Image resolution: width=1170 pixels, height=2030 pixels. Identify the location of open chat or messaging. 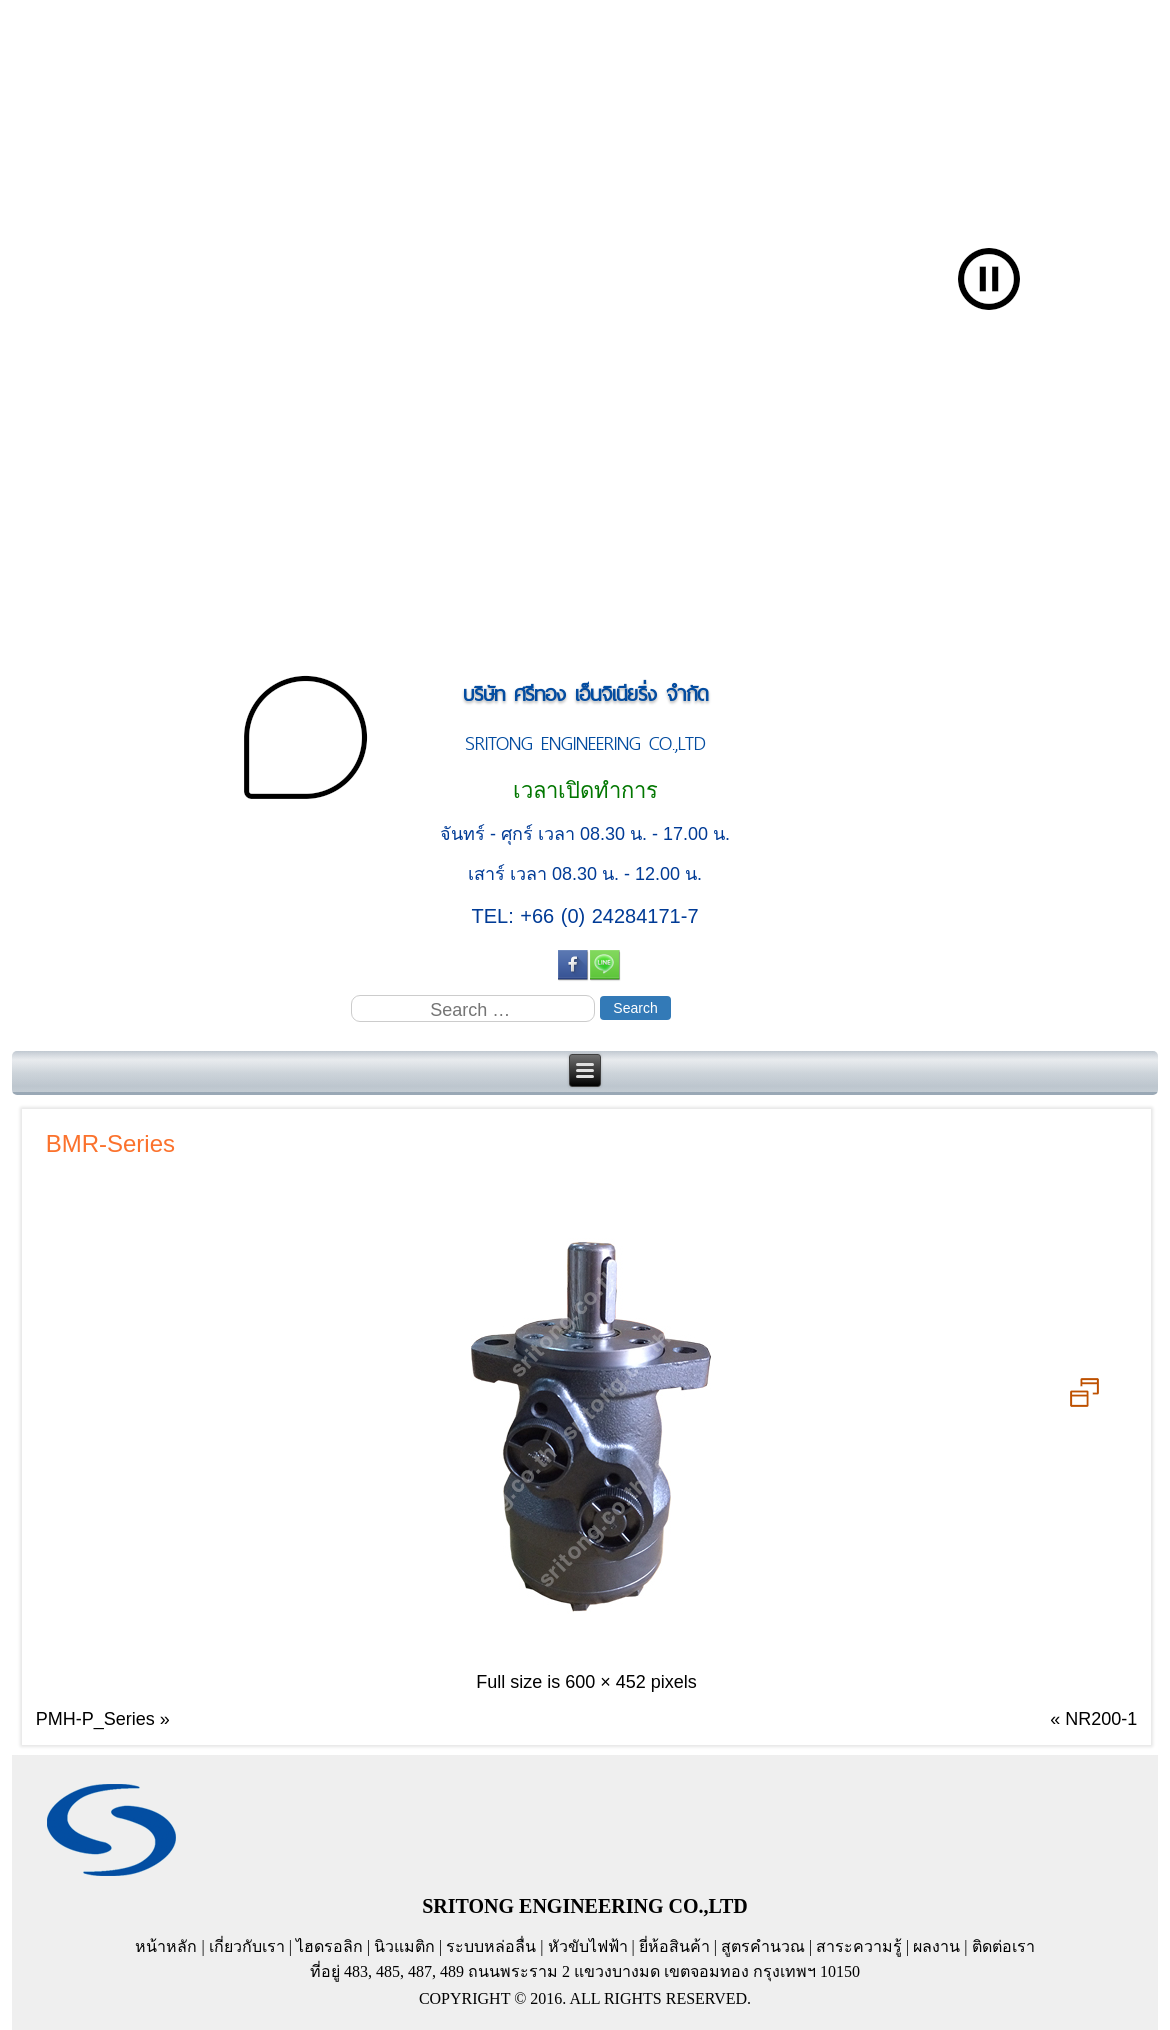
(303, 740).